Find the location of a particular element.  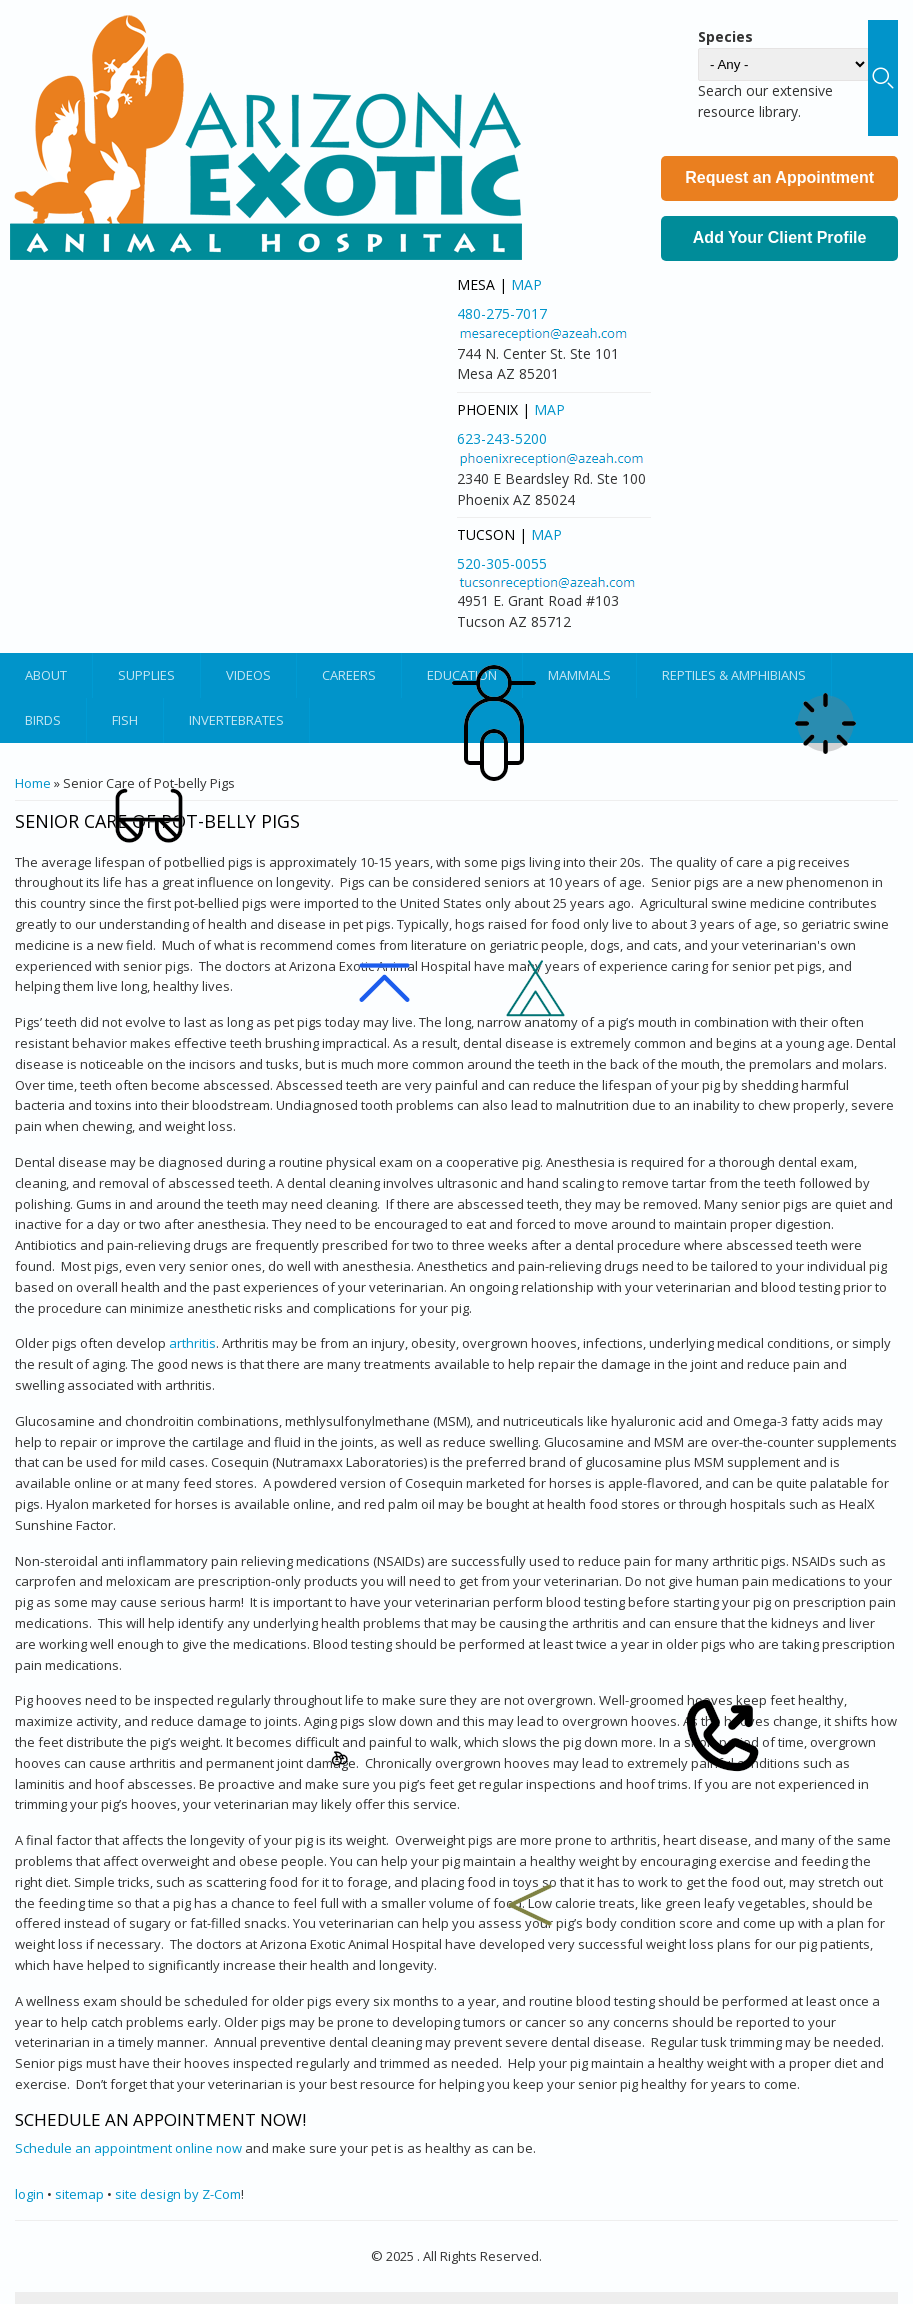

access camping or outdoor accommodation options is located at coordinates (535, 991).